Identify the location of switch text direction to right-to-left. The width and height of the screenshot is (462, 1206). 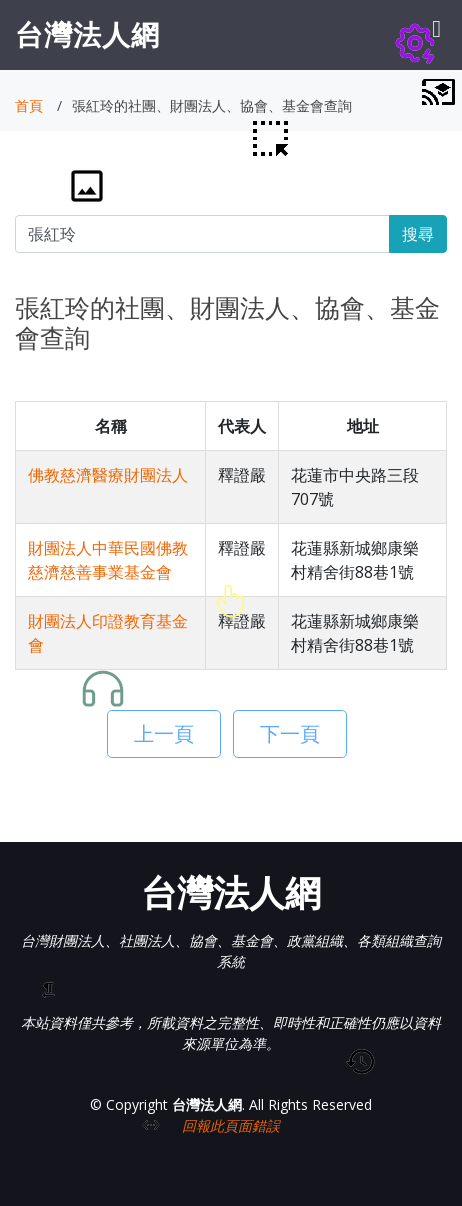
(48, 990).